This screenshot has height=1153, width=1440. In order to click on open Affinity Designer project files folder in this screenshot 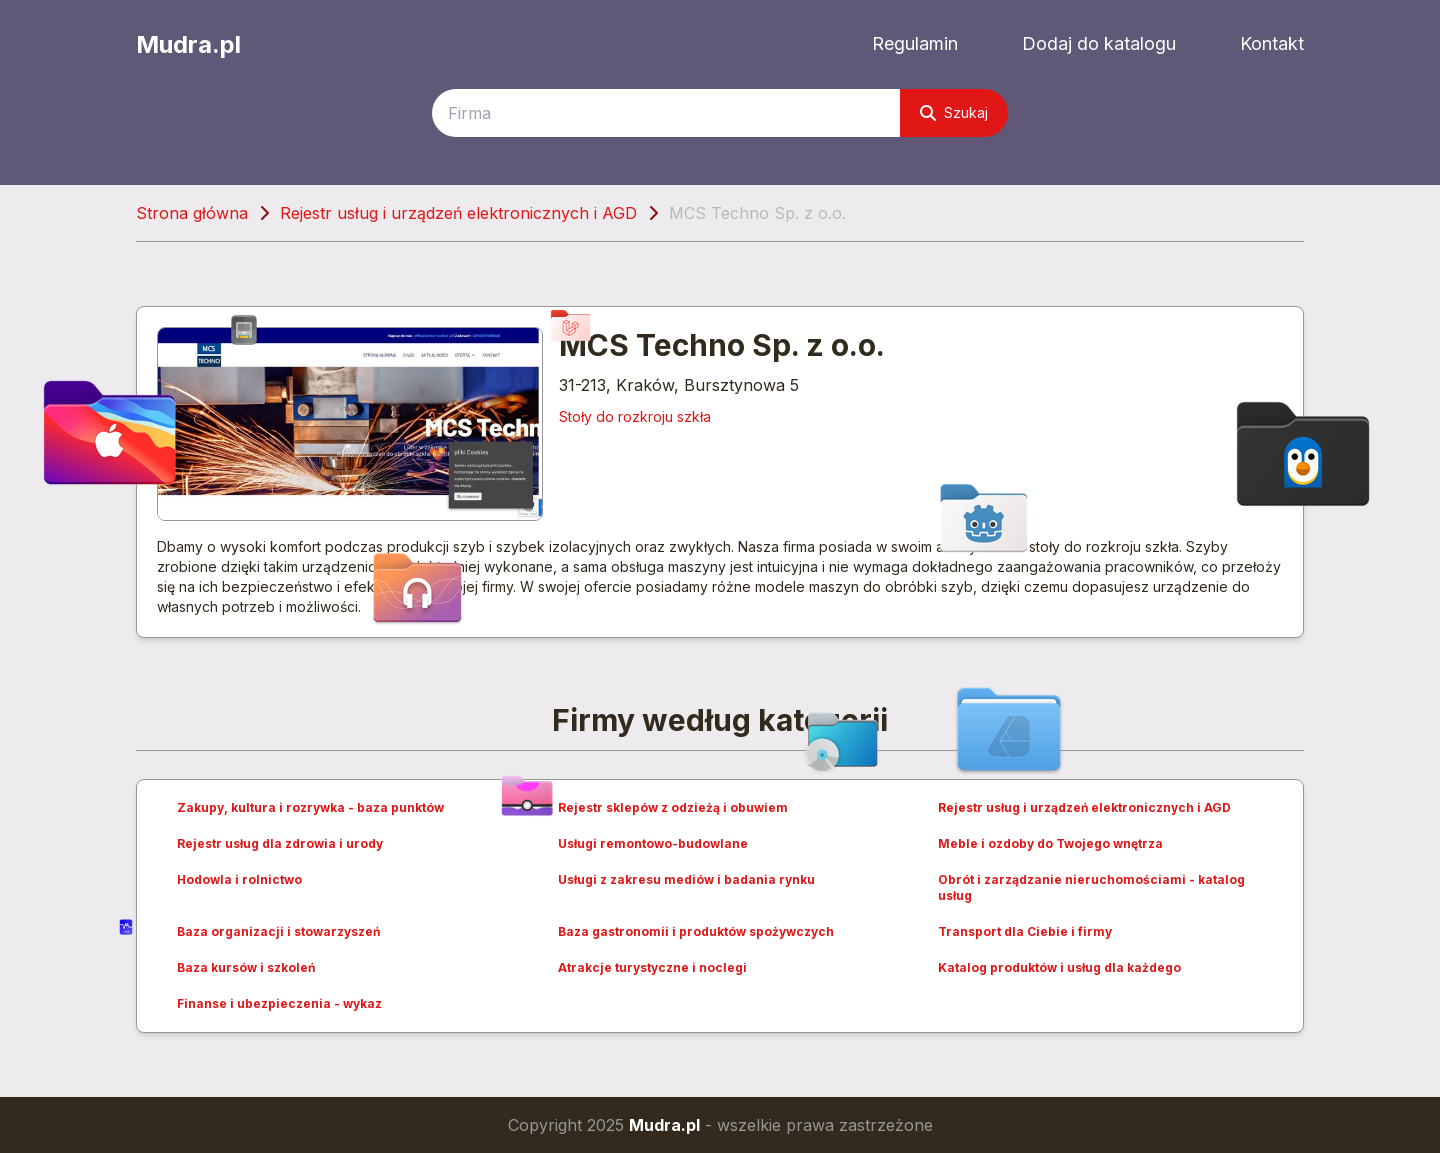, I will do `click(1009, 729)`.